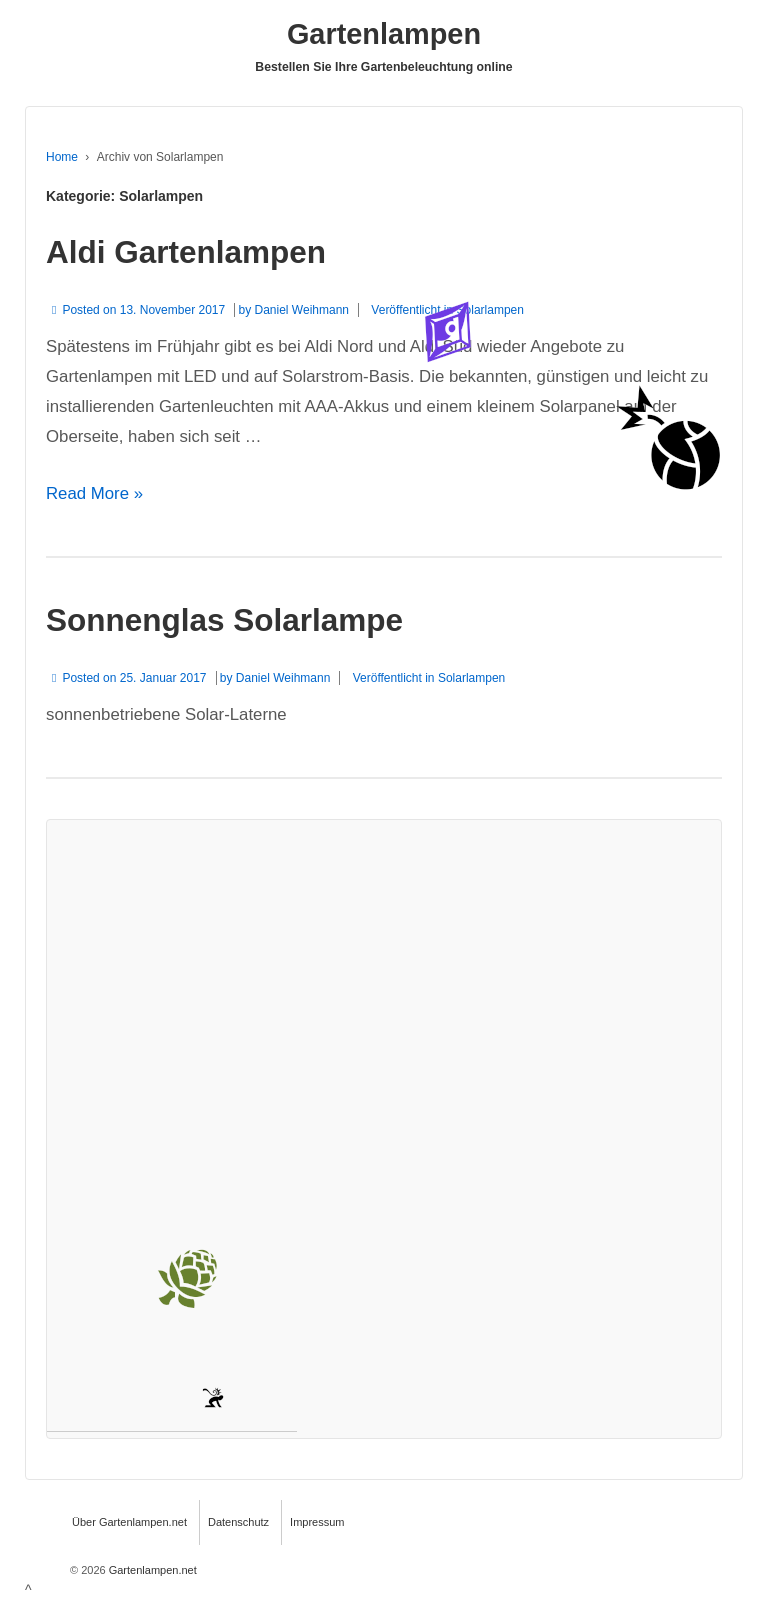  I want to click on indicates slavery or oppression theme in historical game content, so click(213, 1397).